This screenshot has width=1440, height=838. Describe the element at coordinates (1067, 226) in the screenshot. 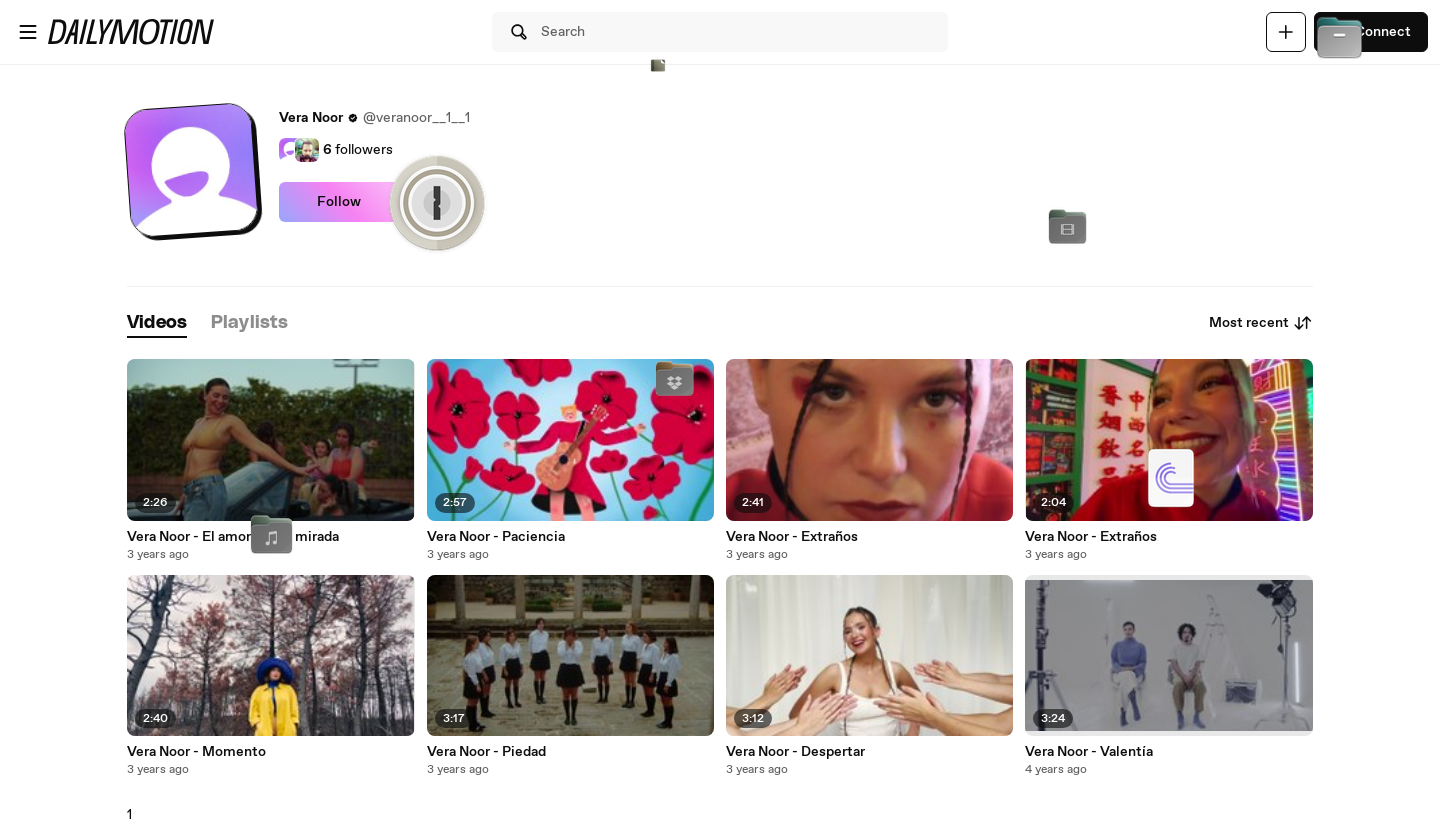

I see `open your videos folder` at that location.